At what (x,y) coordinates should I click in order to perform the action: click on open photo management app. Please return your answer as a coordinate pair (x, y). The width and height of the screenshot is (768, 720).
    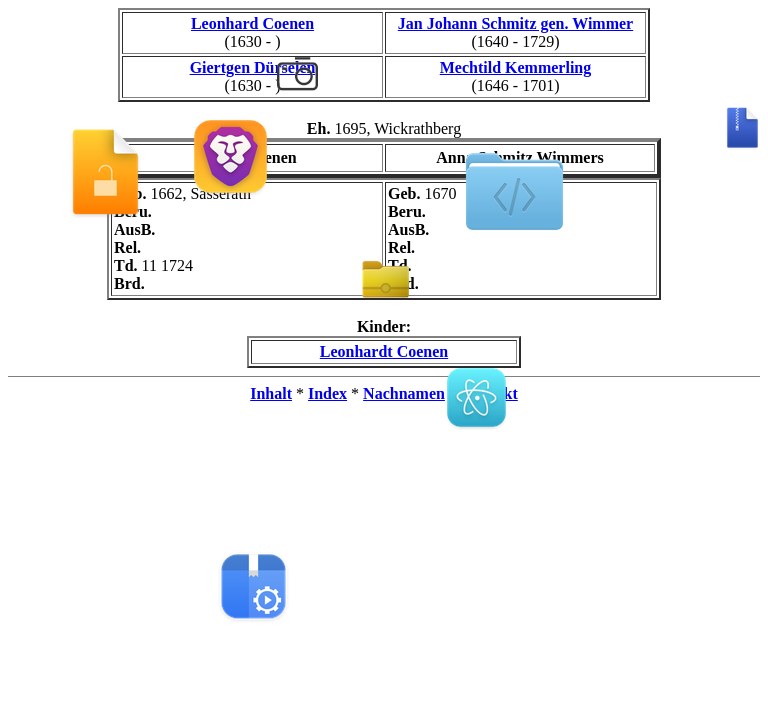
    Looking at the image, I should click on (297, 72).